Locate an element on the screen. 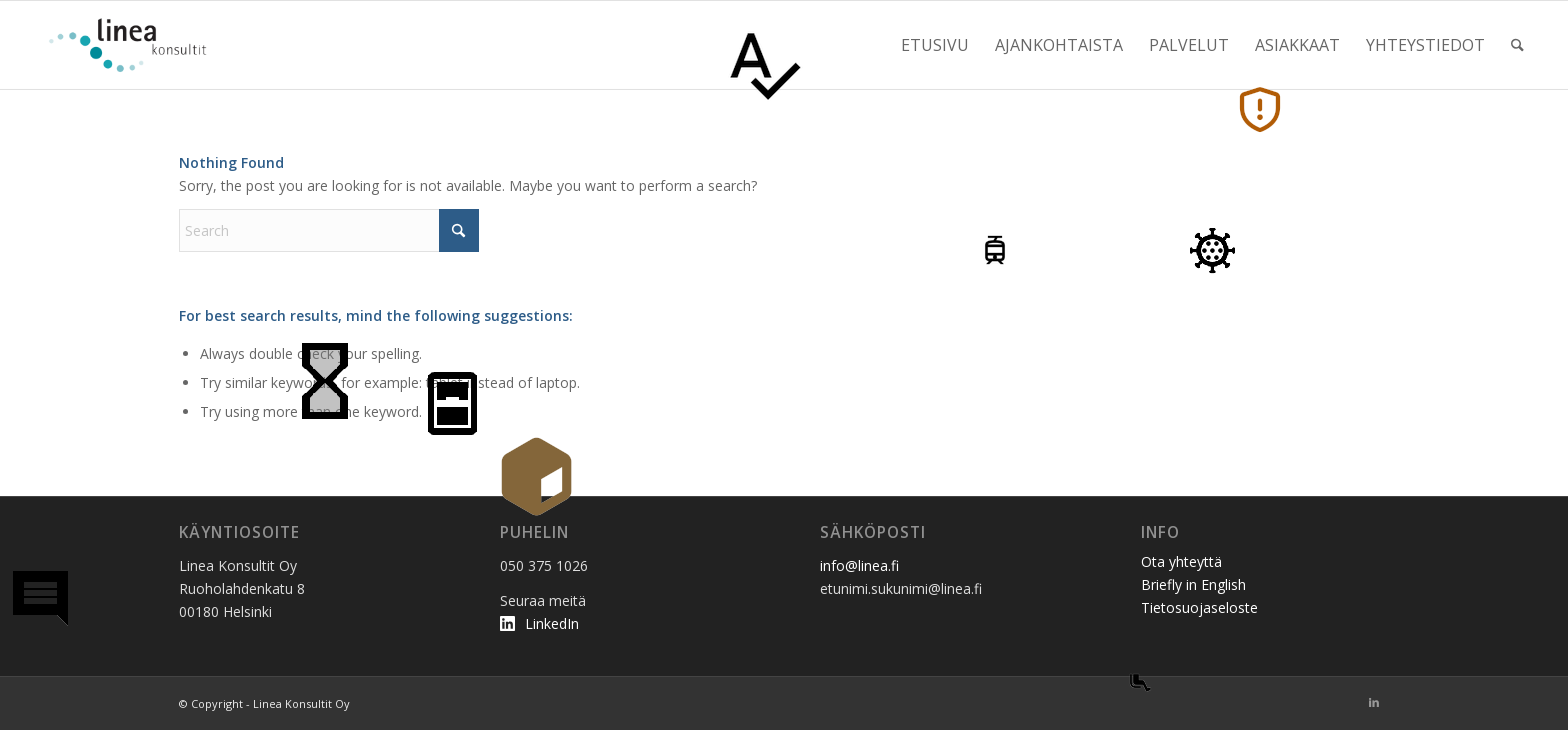 The image size is (1568, 730). indicates a process is waiting or pending is located at coordinates (325, 381).